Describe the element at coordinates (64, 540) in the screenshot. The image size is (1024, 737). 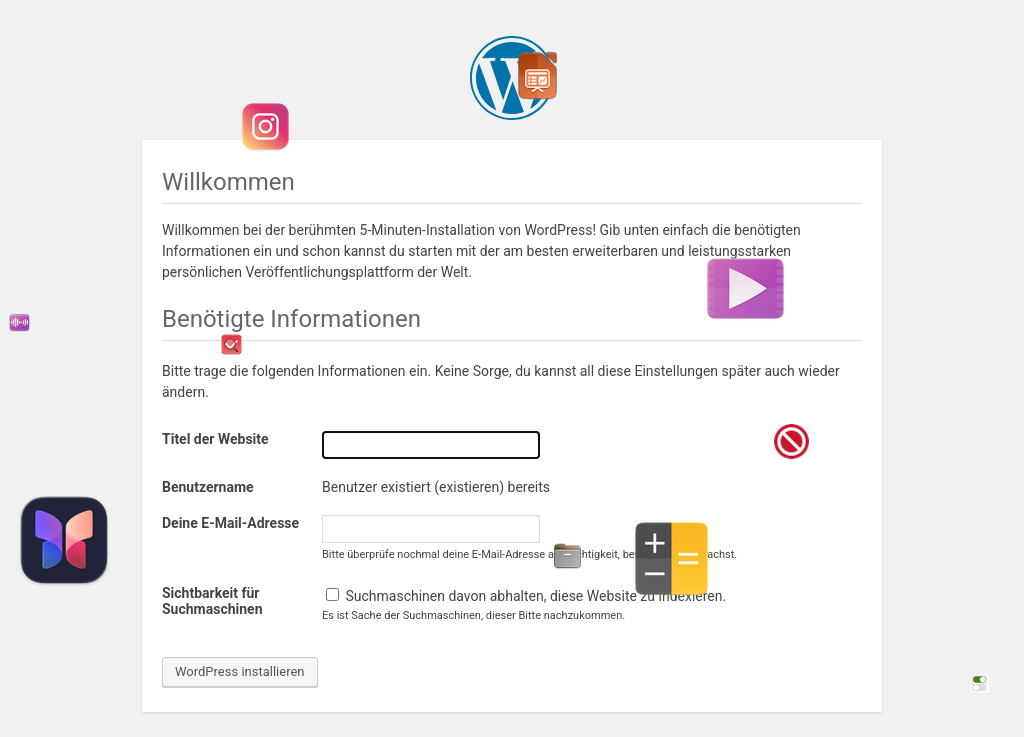
I see `open the journal app` at that location.